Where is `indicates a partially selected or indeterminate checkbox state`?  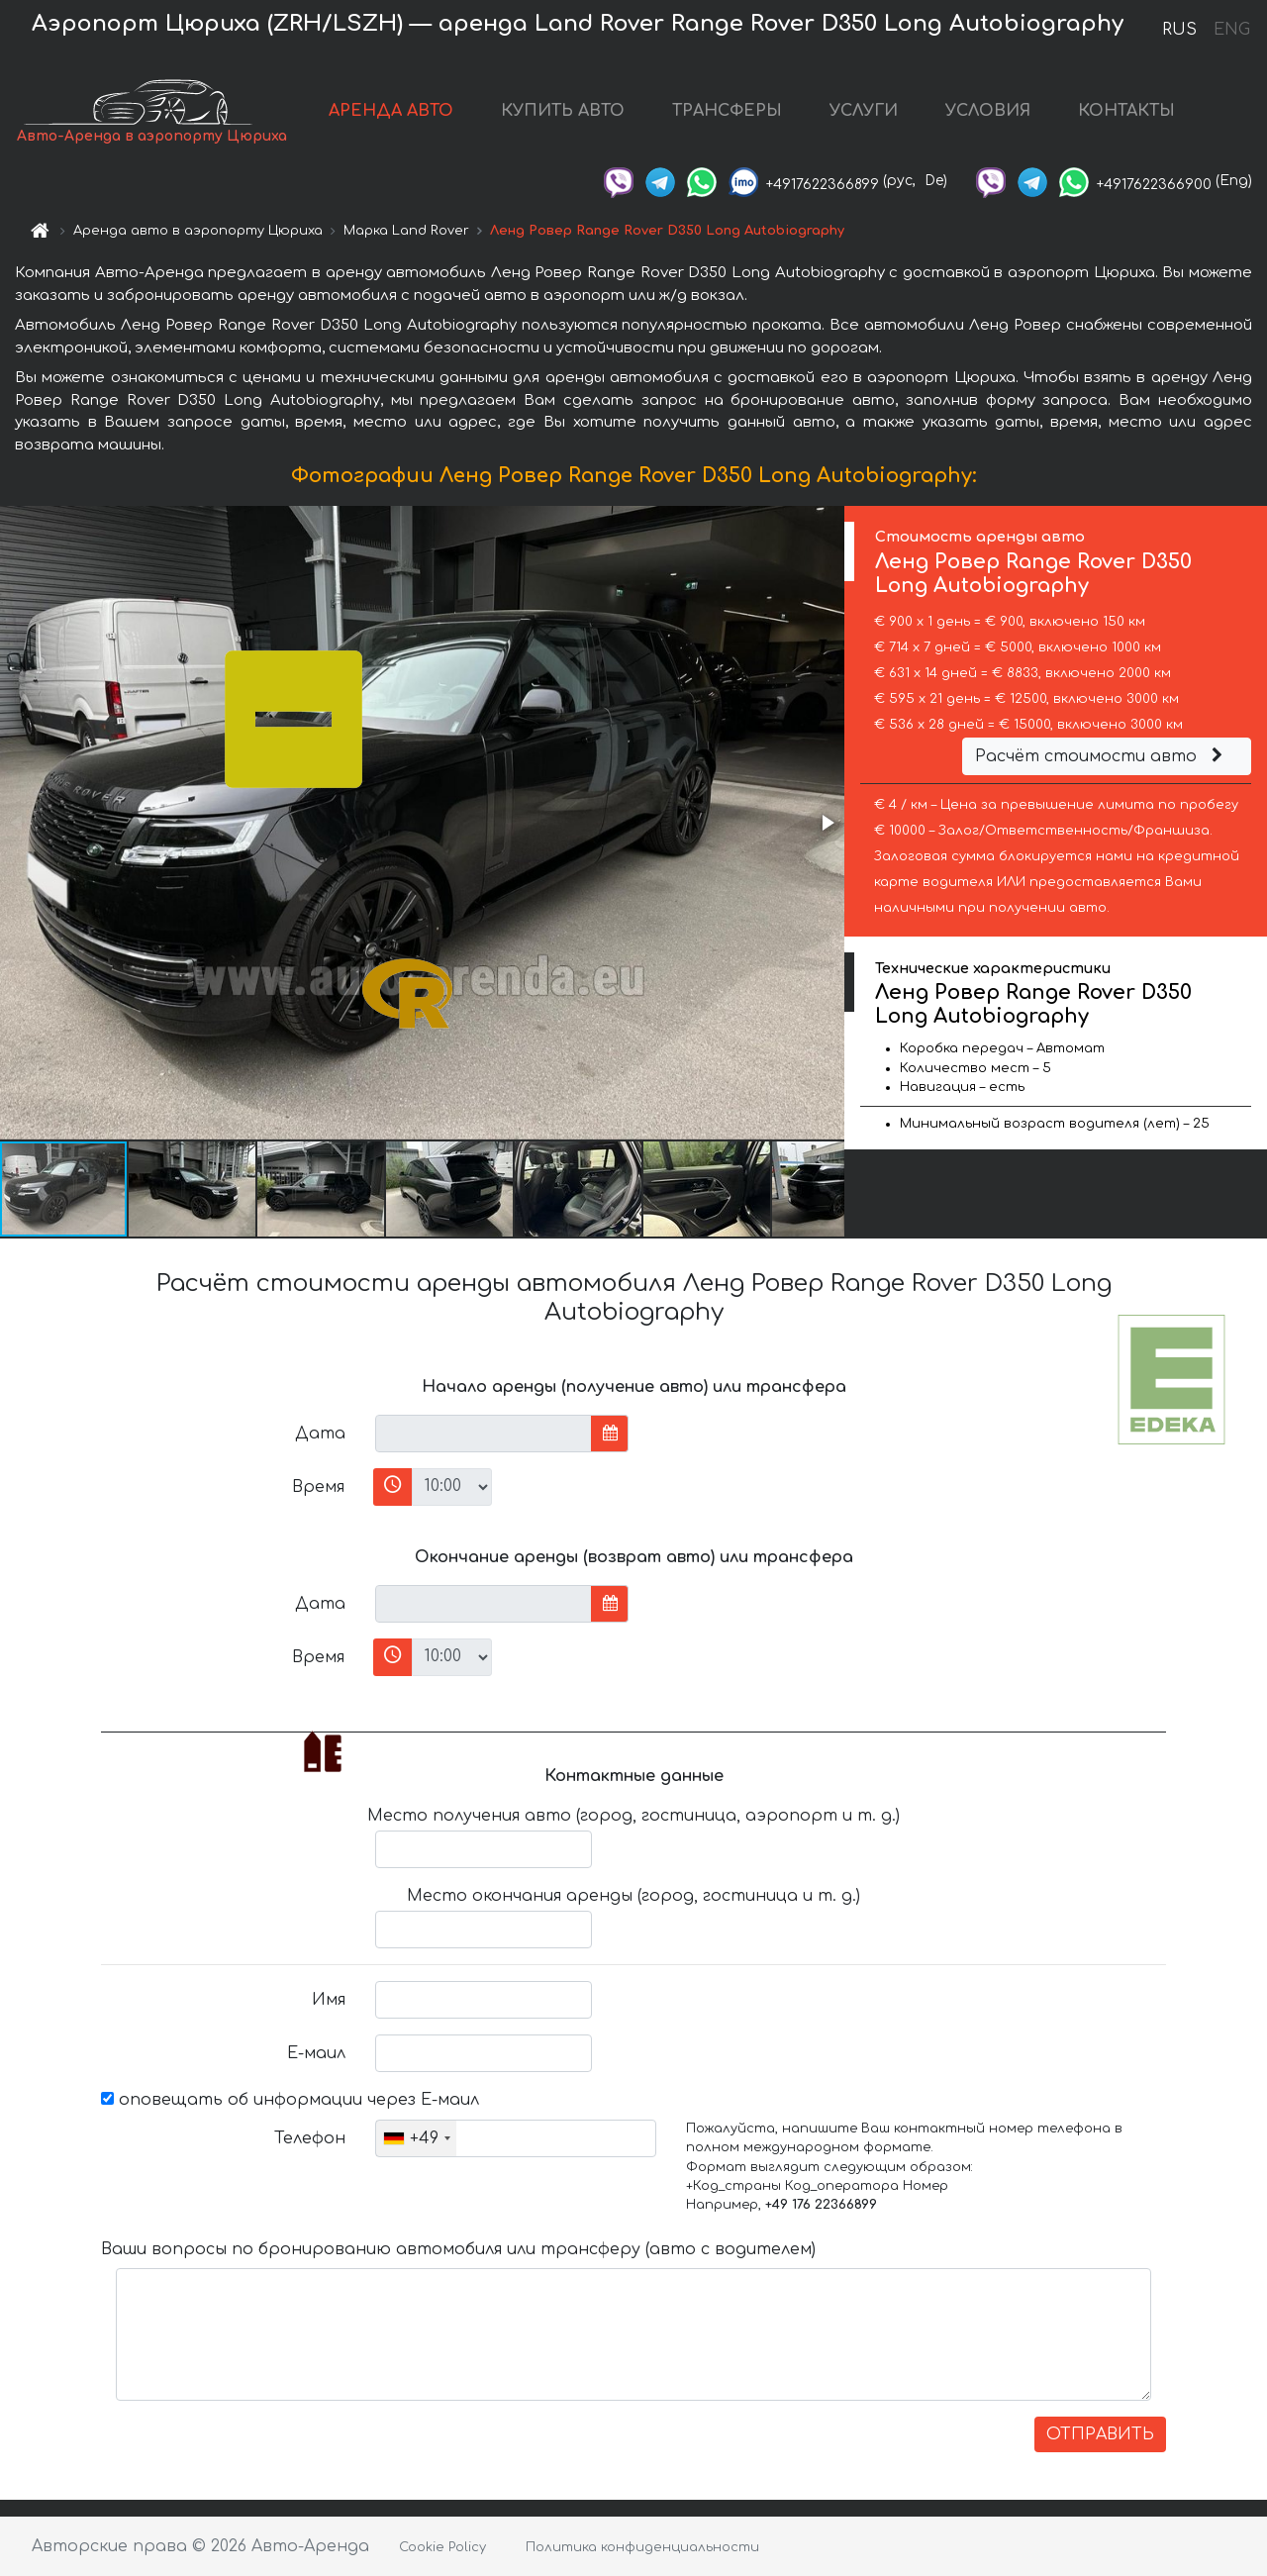
indicates a partially selected or indeterminate checkbox state is located at coordinates (293, 719).